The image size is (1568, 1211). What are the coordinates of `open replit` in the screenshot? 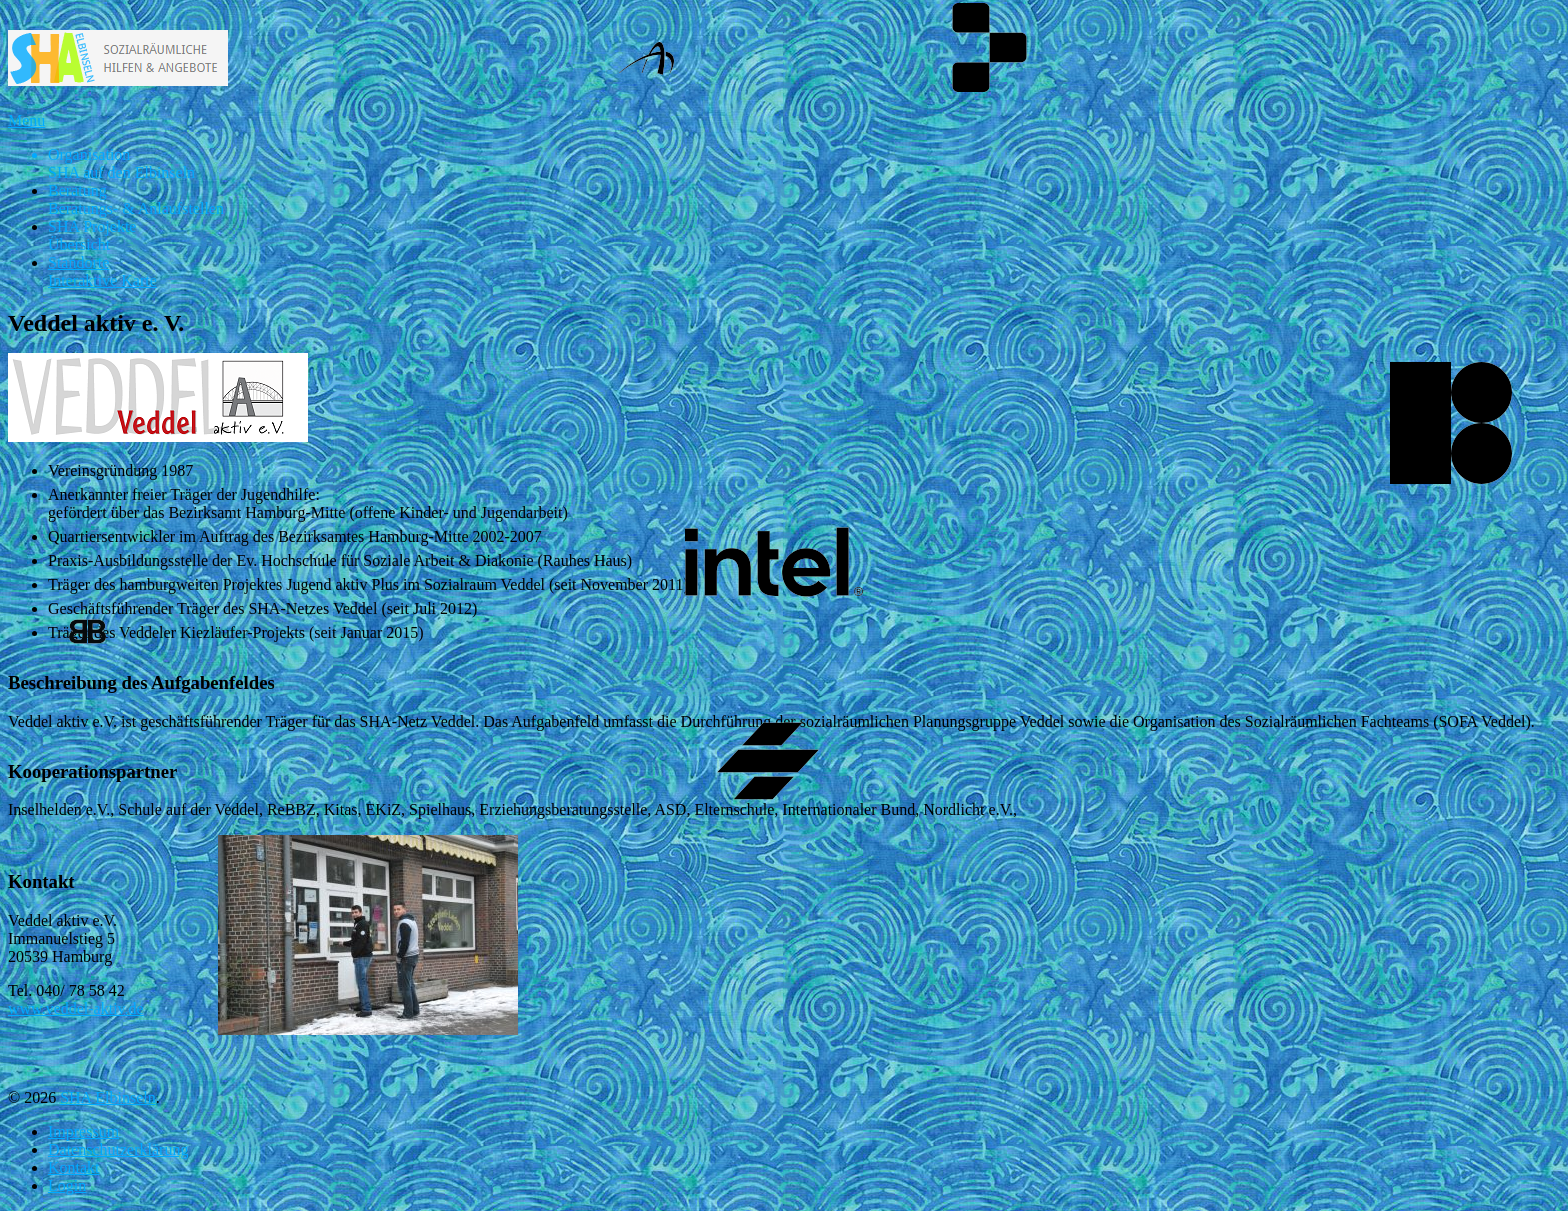 It's located at (989, 47).